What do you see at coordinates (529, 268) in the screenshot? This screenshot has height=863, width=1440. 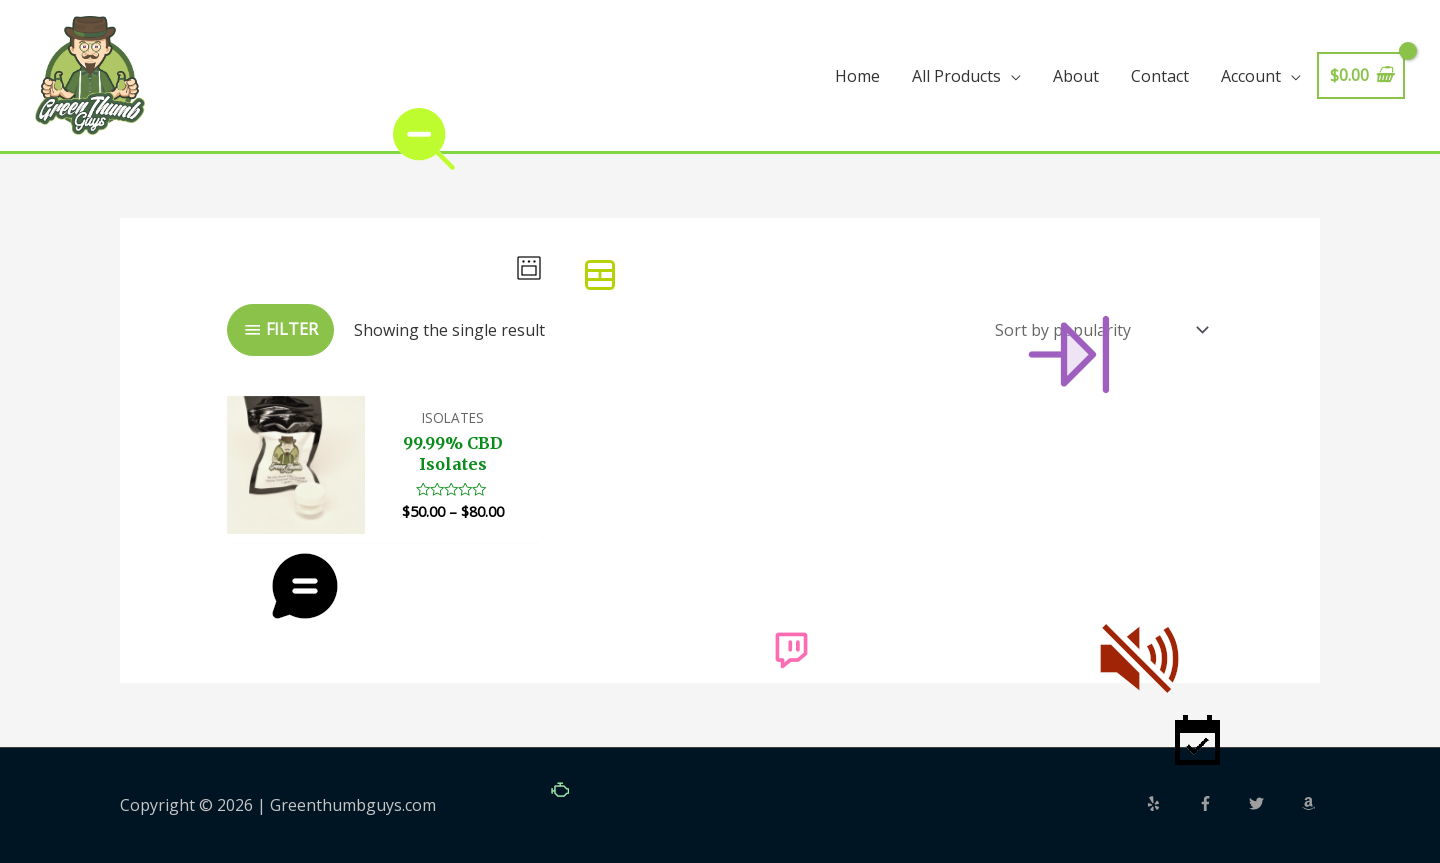 I see `access oven or cooking controls` at bounding box center [529, 268].